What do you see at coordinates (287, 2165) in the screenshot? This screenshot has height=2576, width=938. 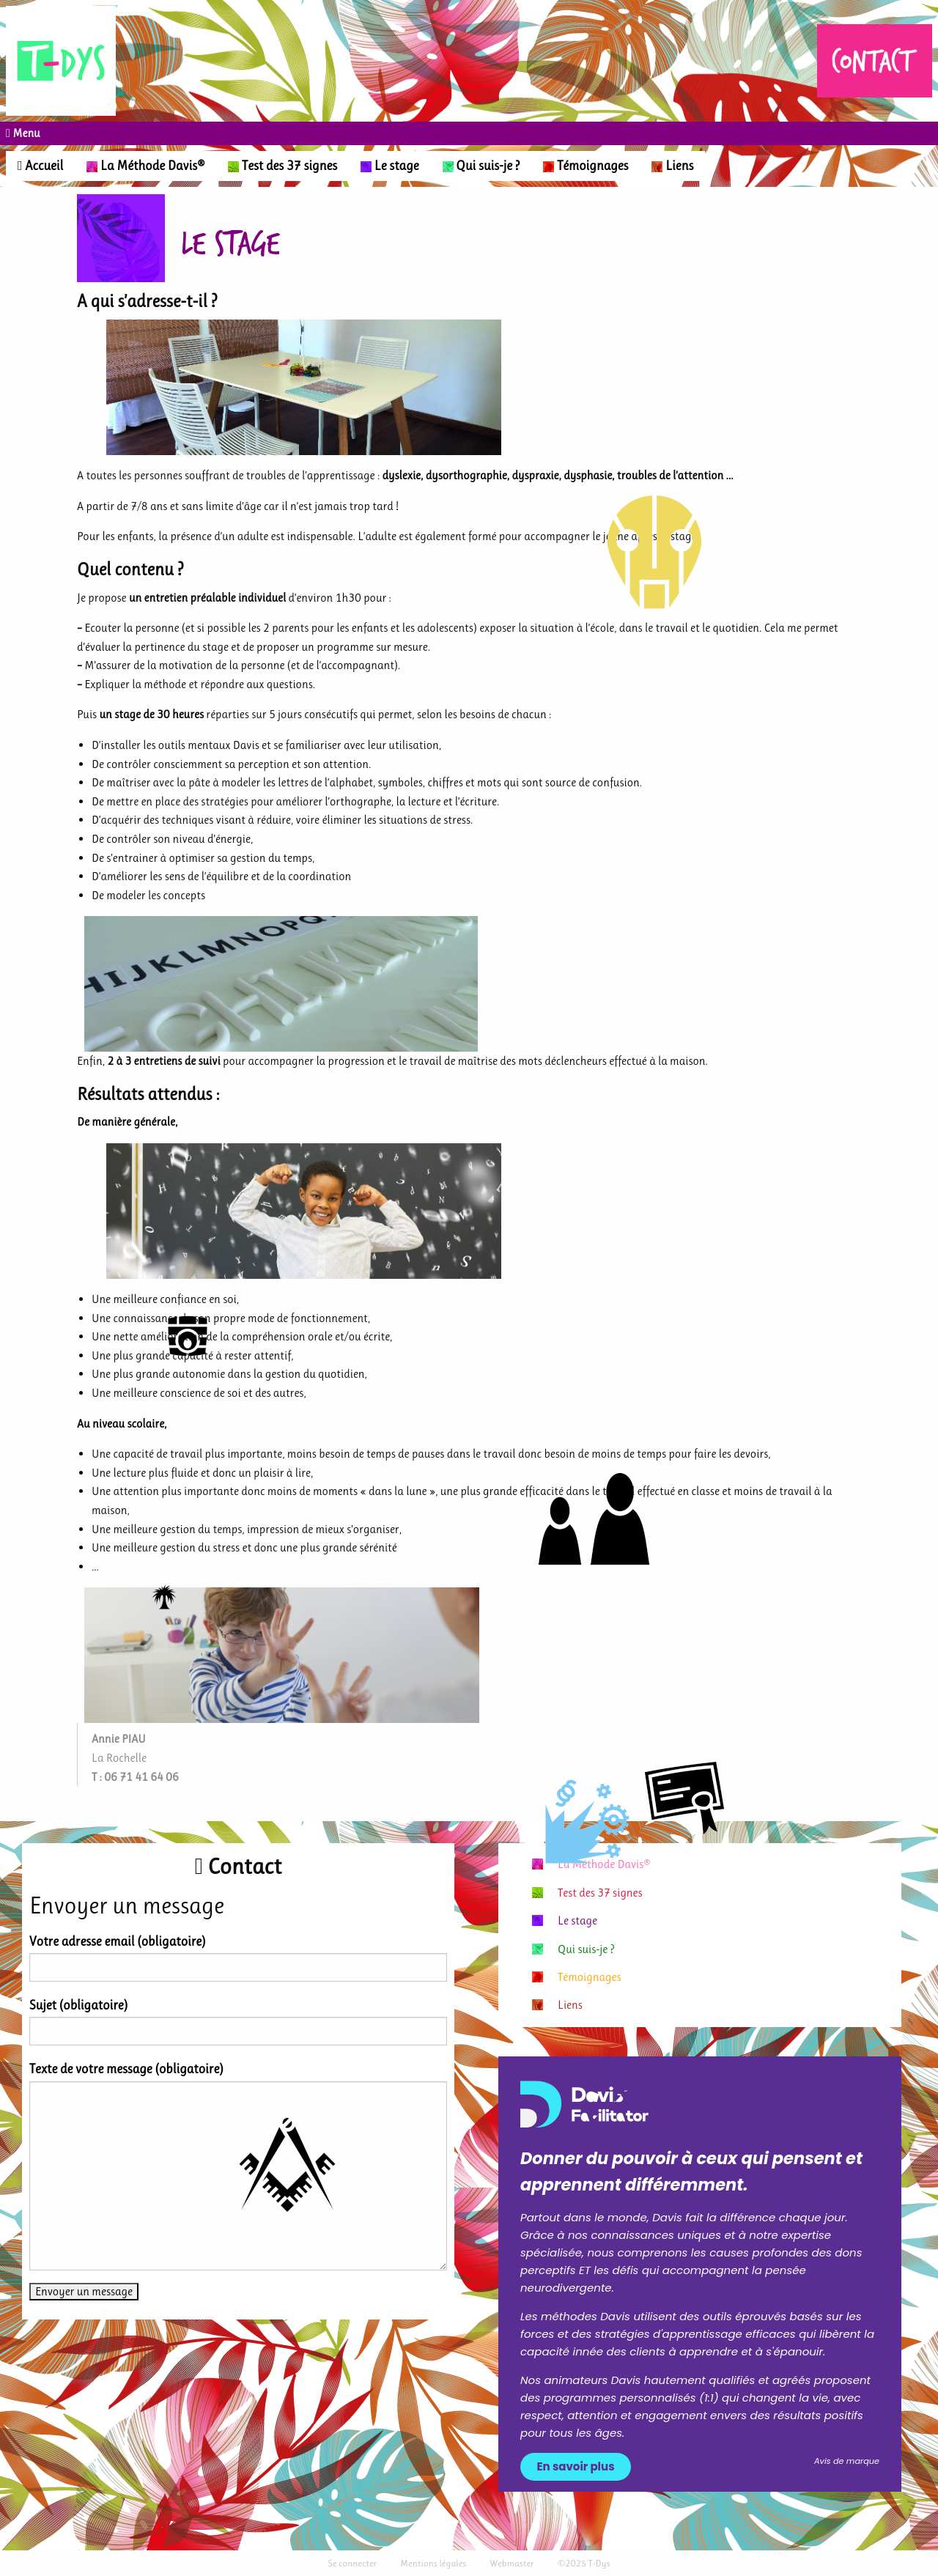 I see `freemasonry or masonic lodge symbol` at bounding box center [287, 2165].